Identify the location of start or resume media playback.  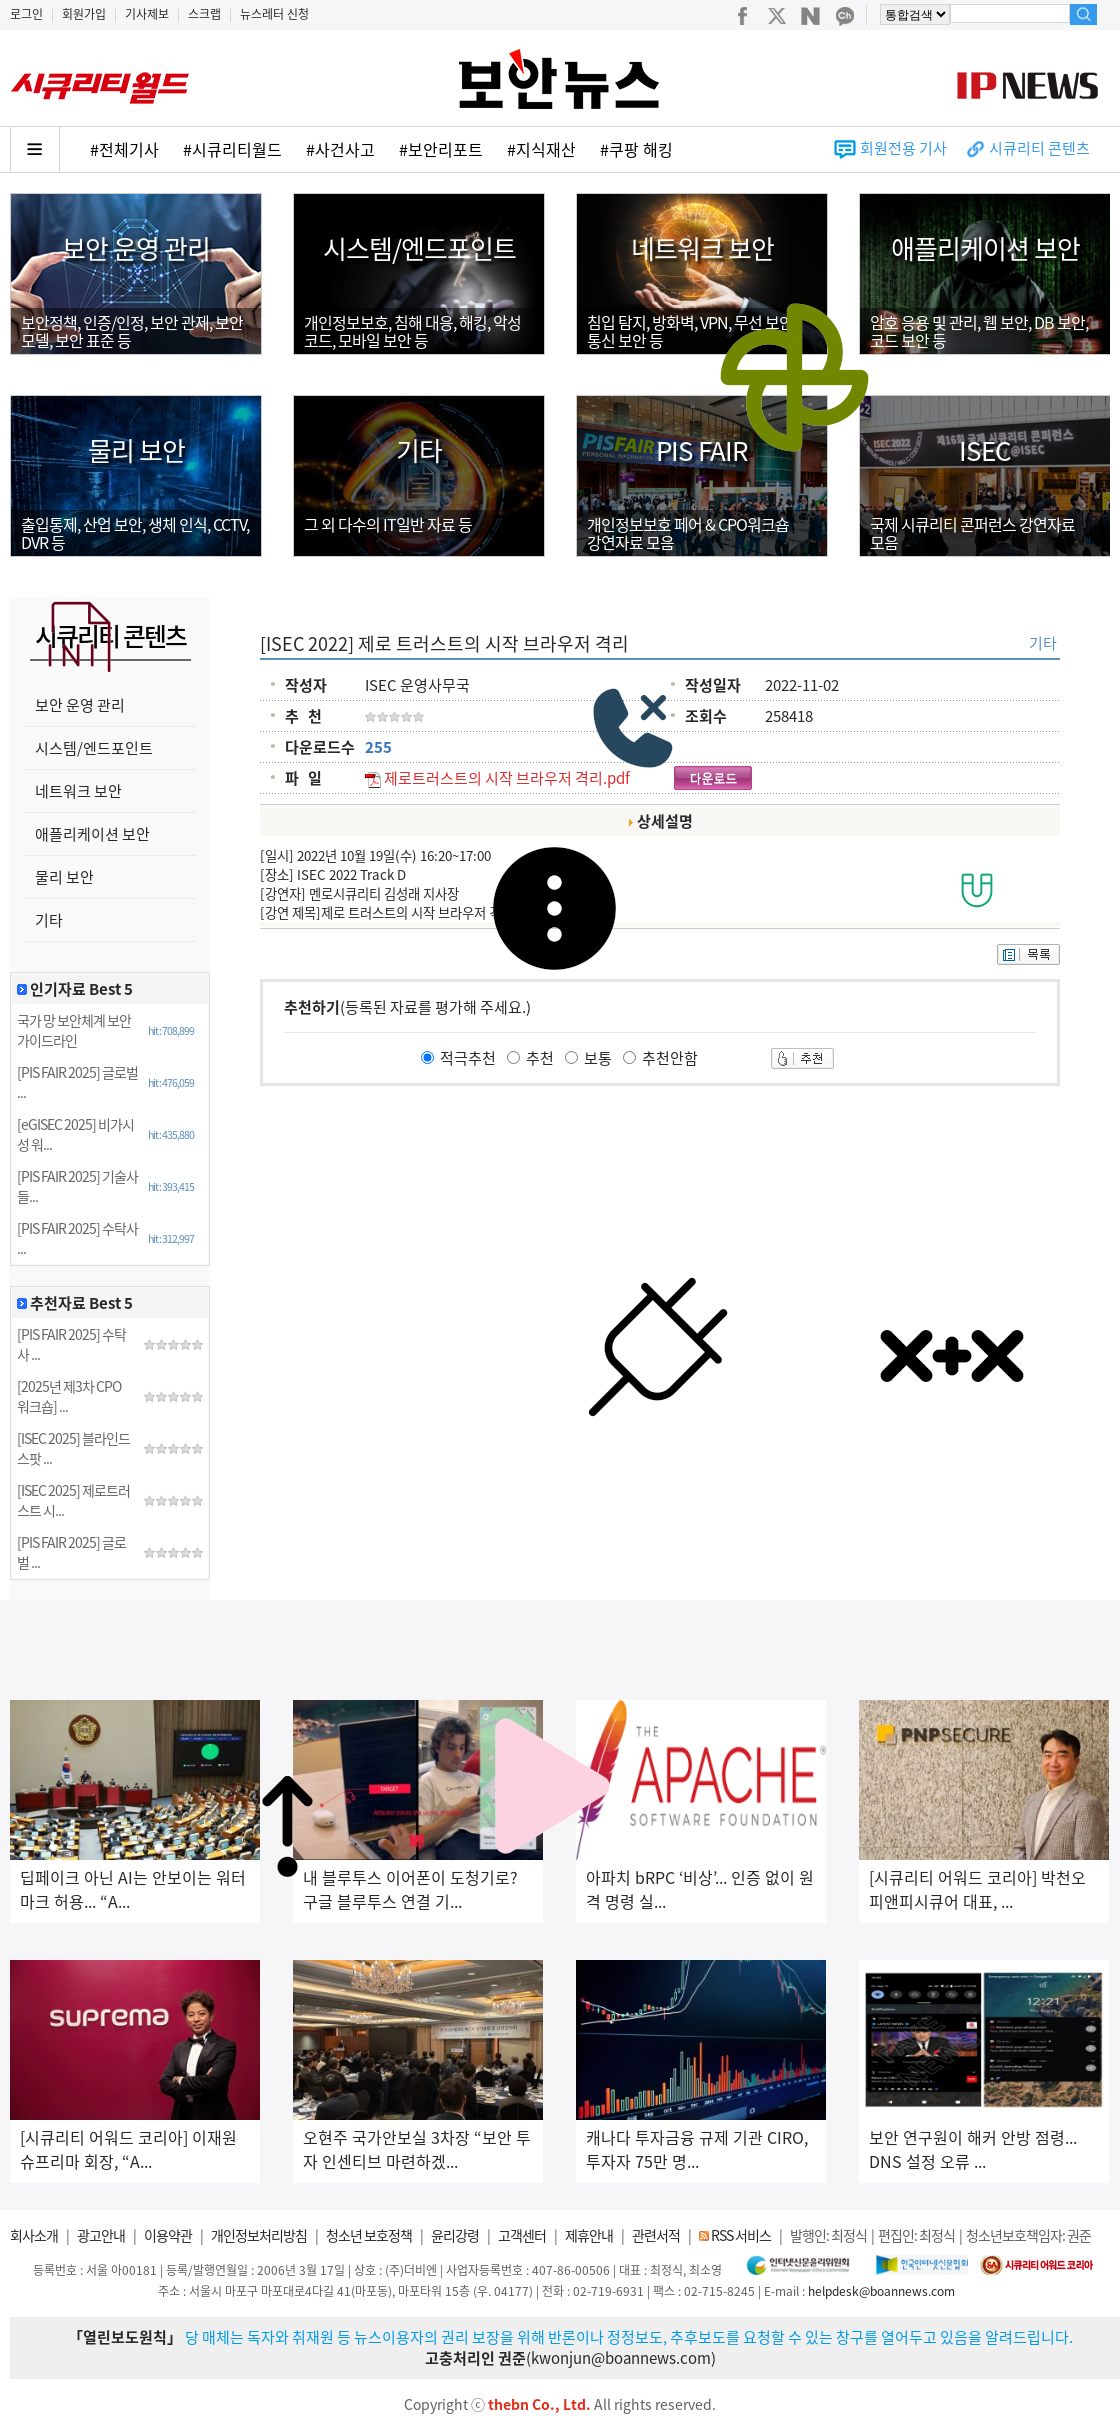
(537, 1786).